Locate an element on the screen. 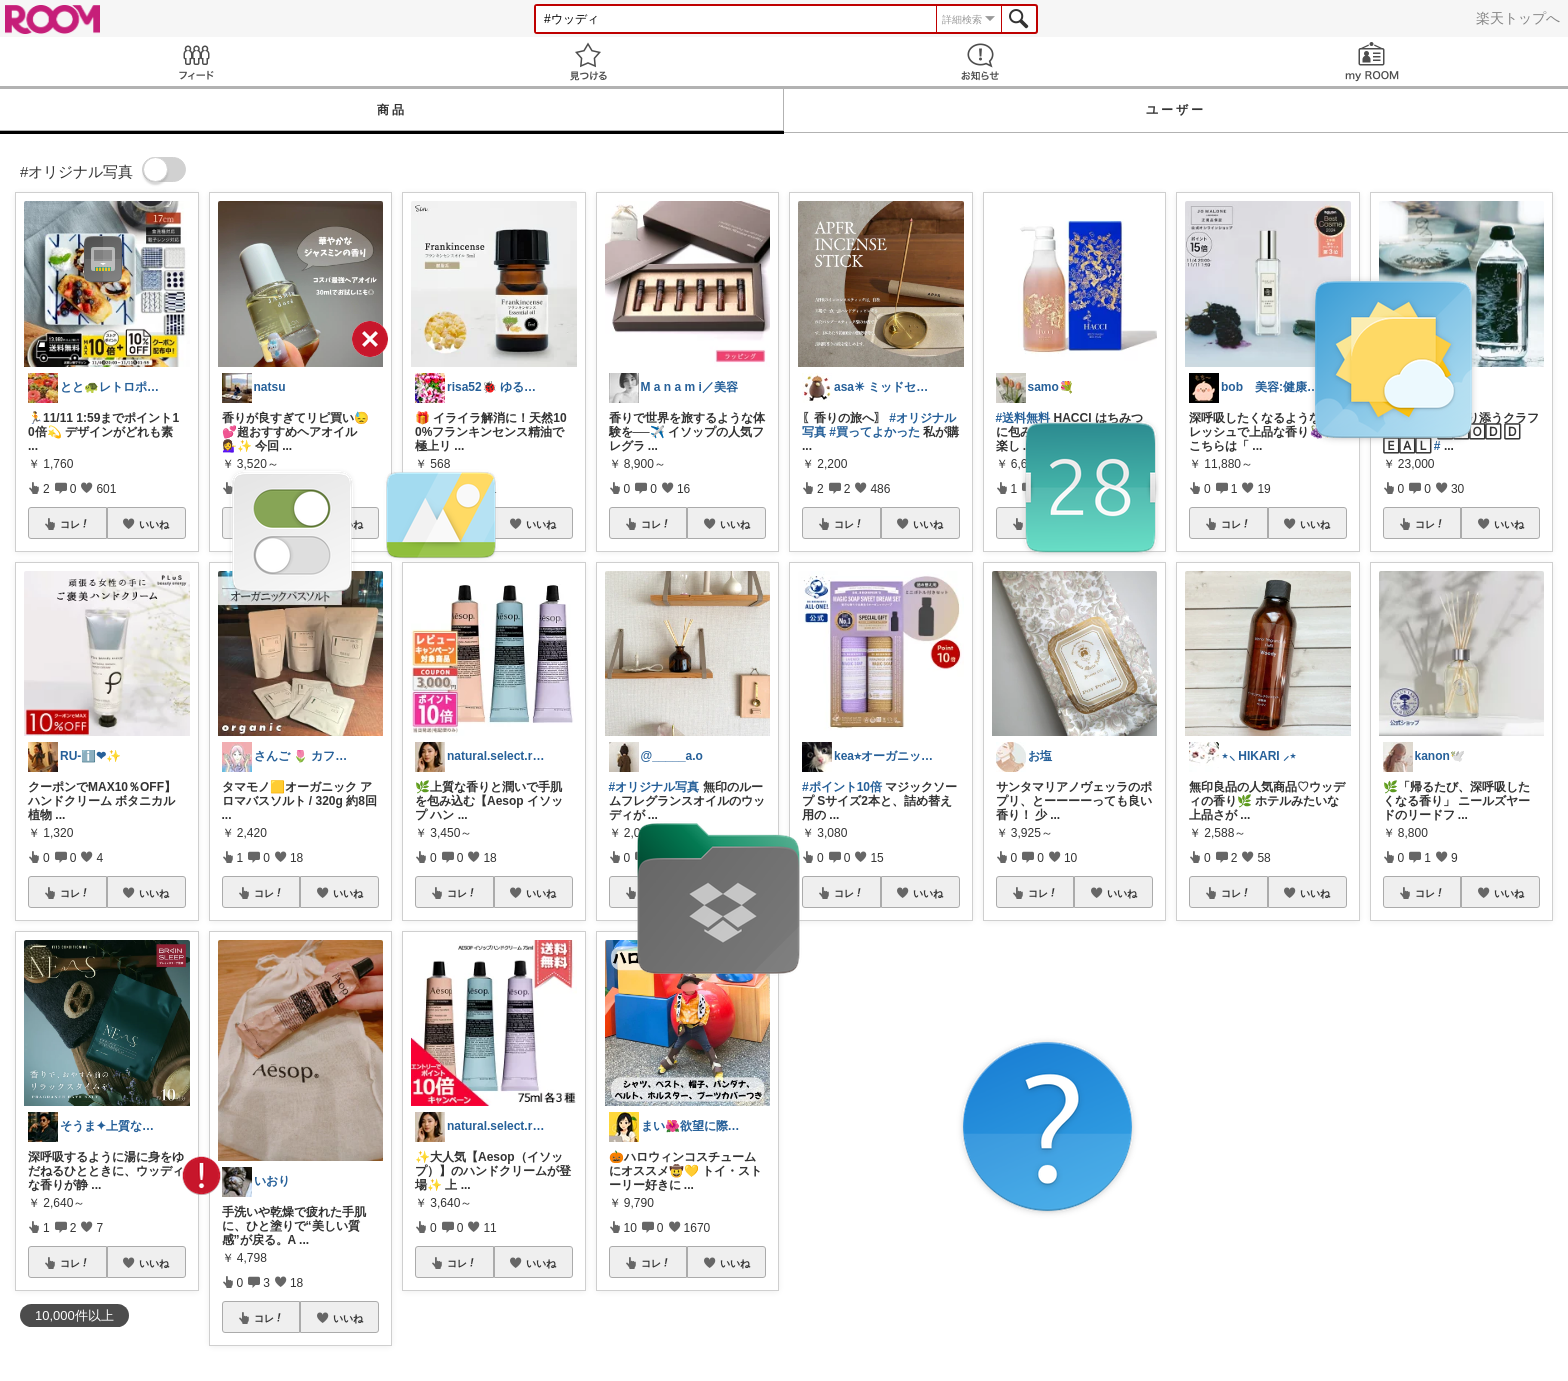  open your Dropbox synced folder is located at coordinates (718, 898).